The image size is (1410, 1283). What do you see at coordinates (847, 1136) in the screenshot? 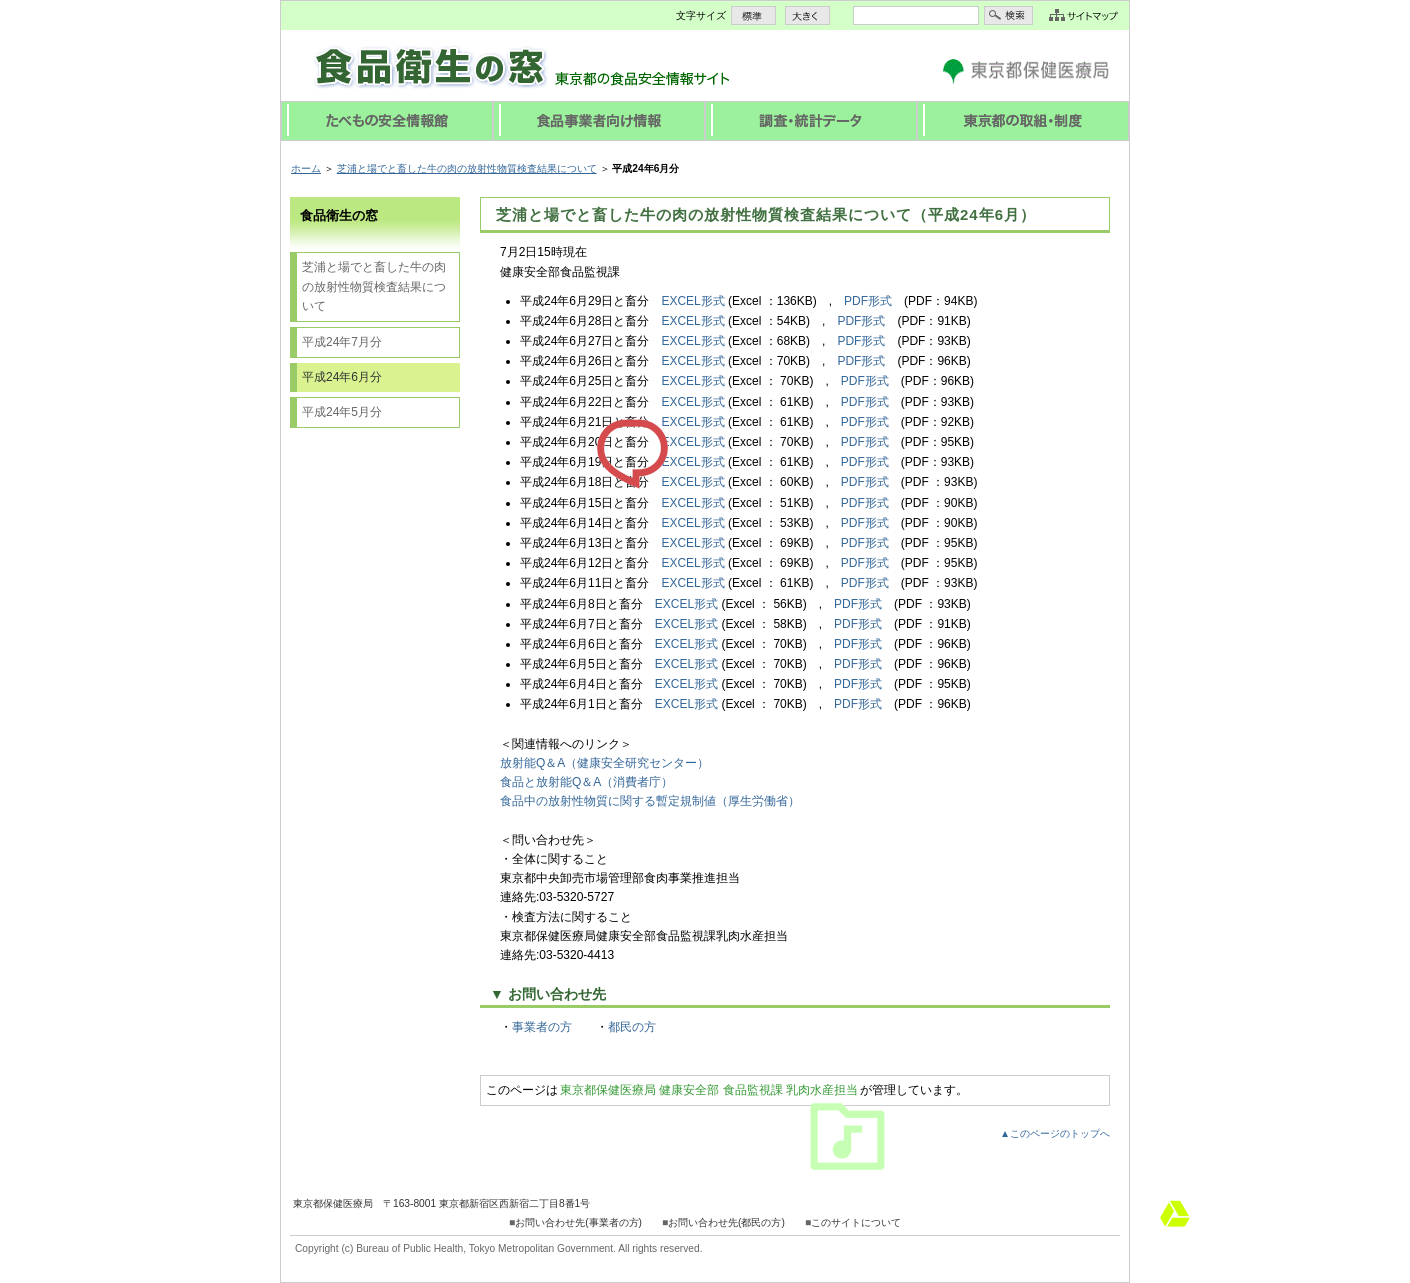
I see `open your music folder` at bounding box center [847, 1136].